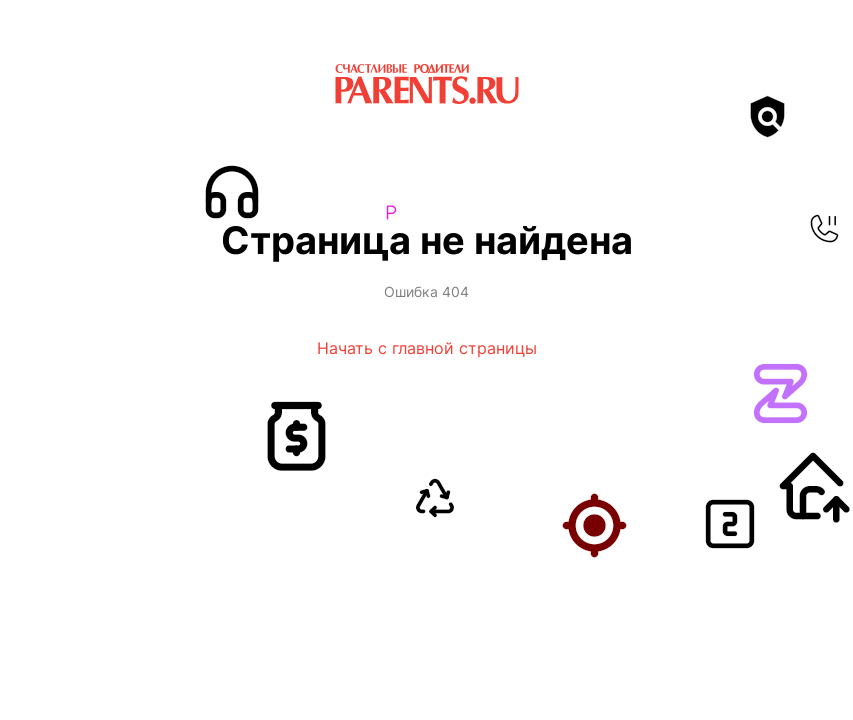 The height and width of the screenshot is (720, 853). What do you see at coordinates (780, 393) in the screenshot?
I see `open zulip messaging app` at bounding box center [780, 393].